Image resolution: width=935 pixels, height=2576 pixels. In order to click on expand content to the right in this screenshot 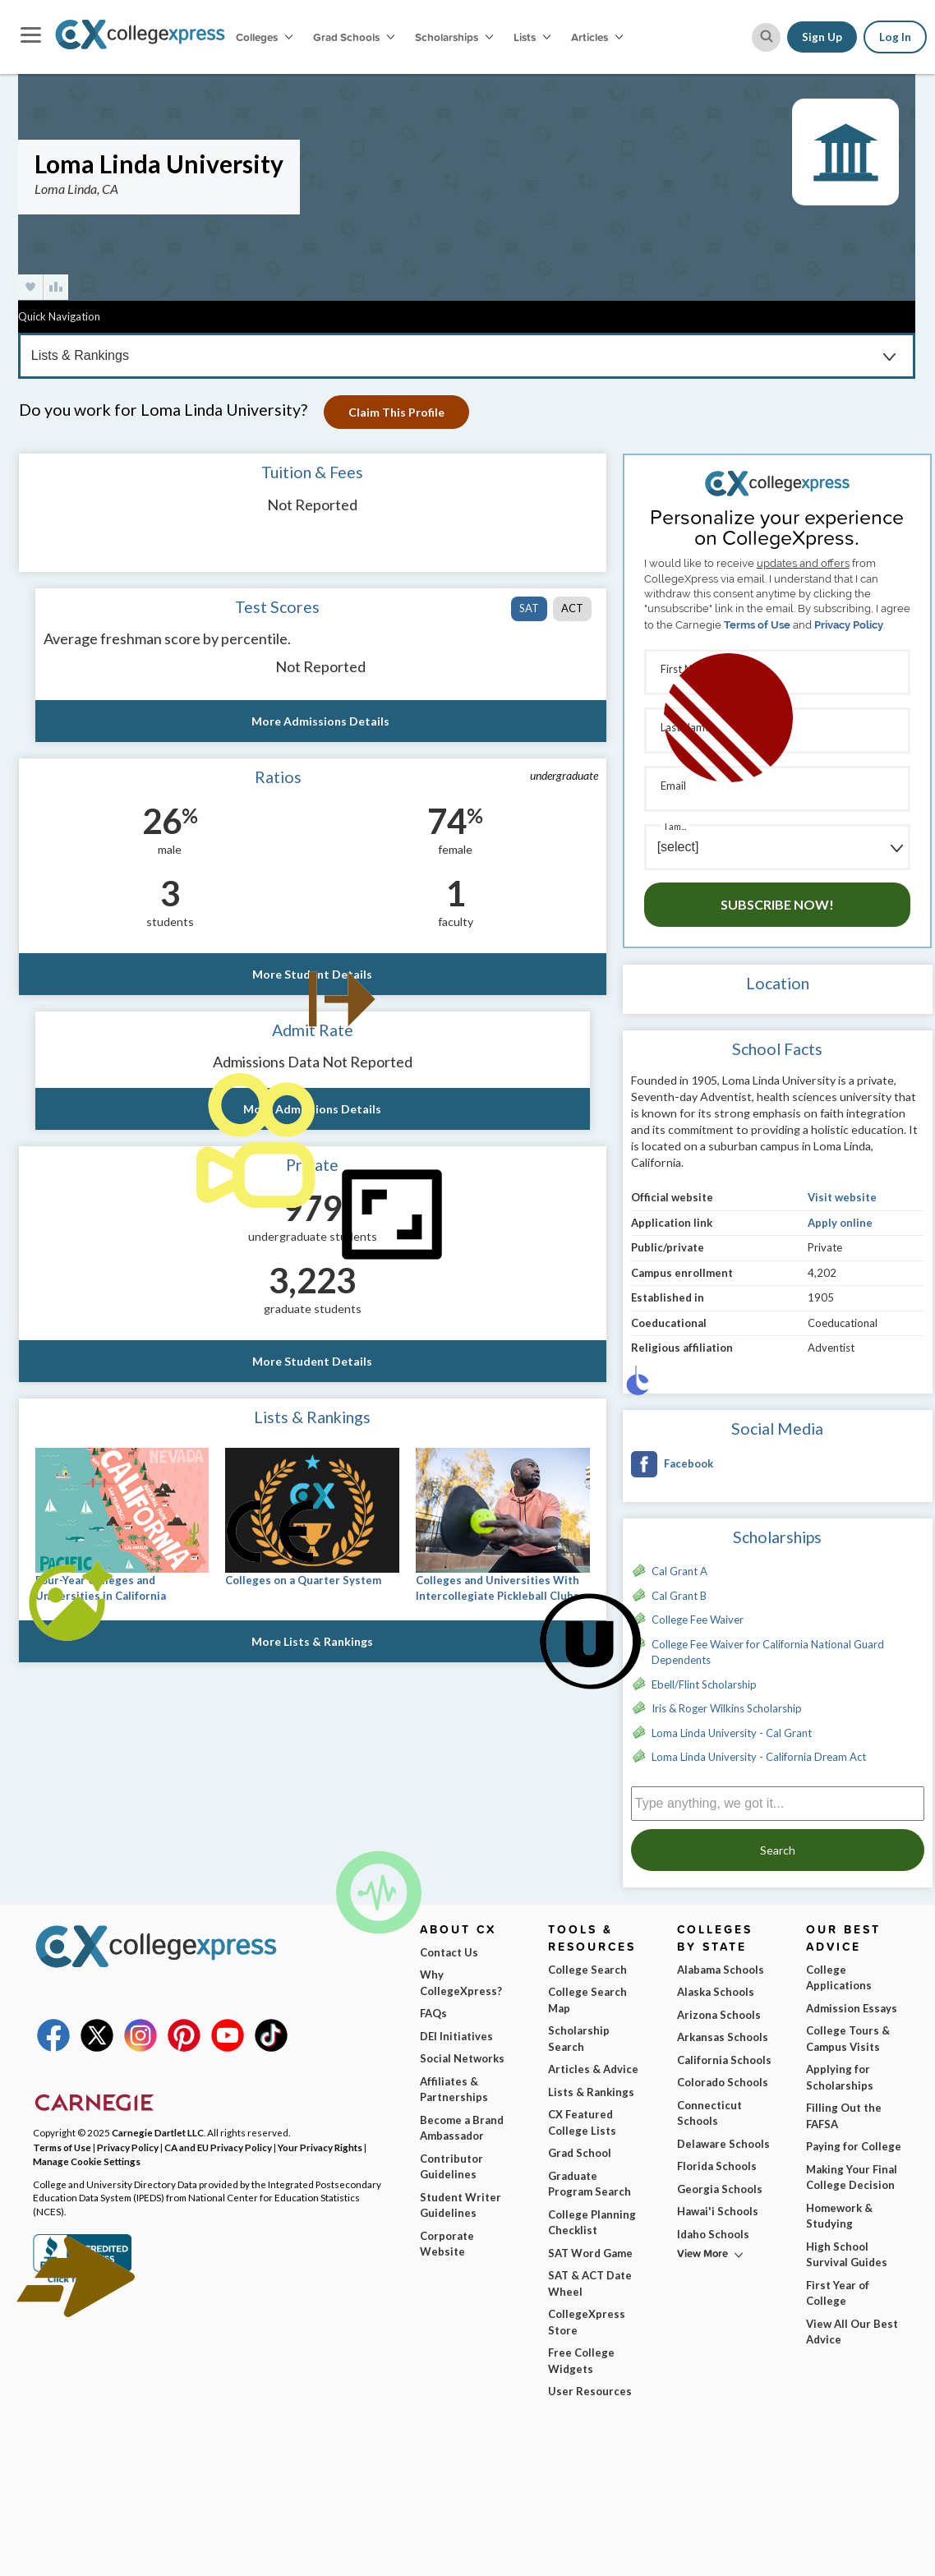, I will do `click(340, 999)`.